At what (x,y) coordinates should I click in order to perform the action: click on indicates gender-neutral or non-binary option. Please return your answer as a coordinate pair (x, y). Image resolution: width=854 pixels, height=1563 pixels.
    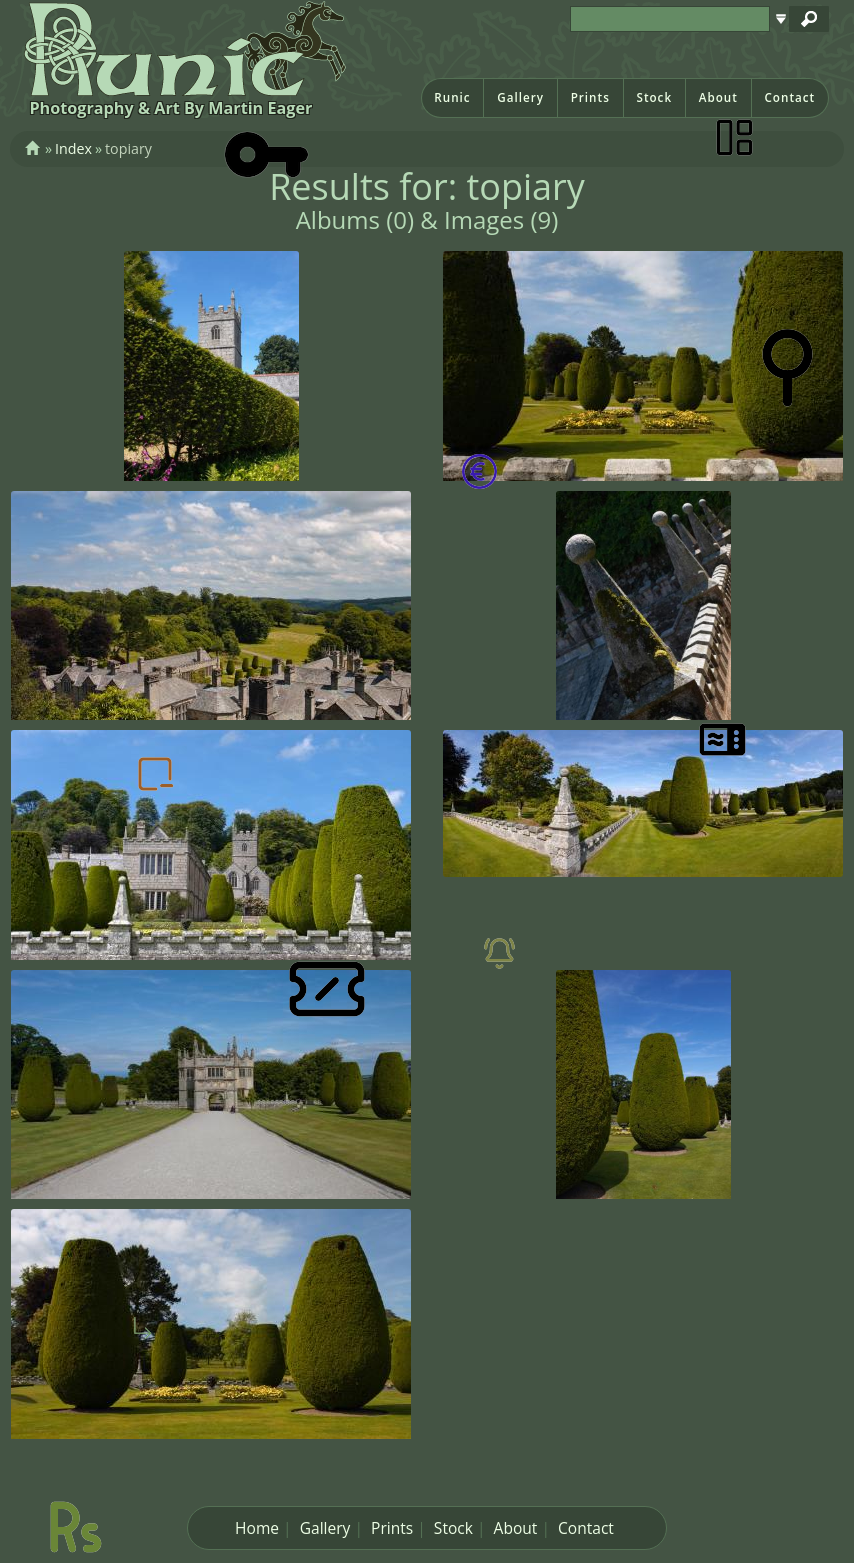
    Looking at the image, I should click on (787, 365).